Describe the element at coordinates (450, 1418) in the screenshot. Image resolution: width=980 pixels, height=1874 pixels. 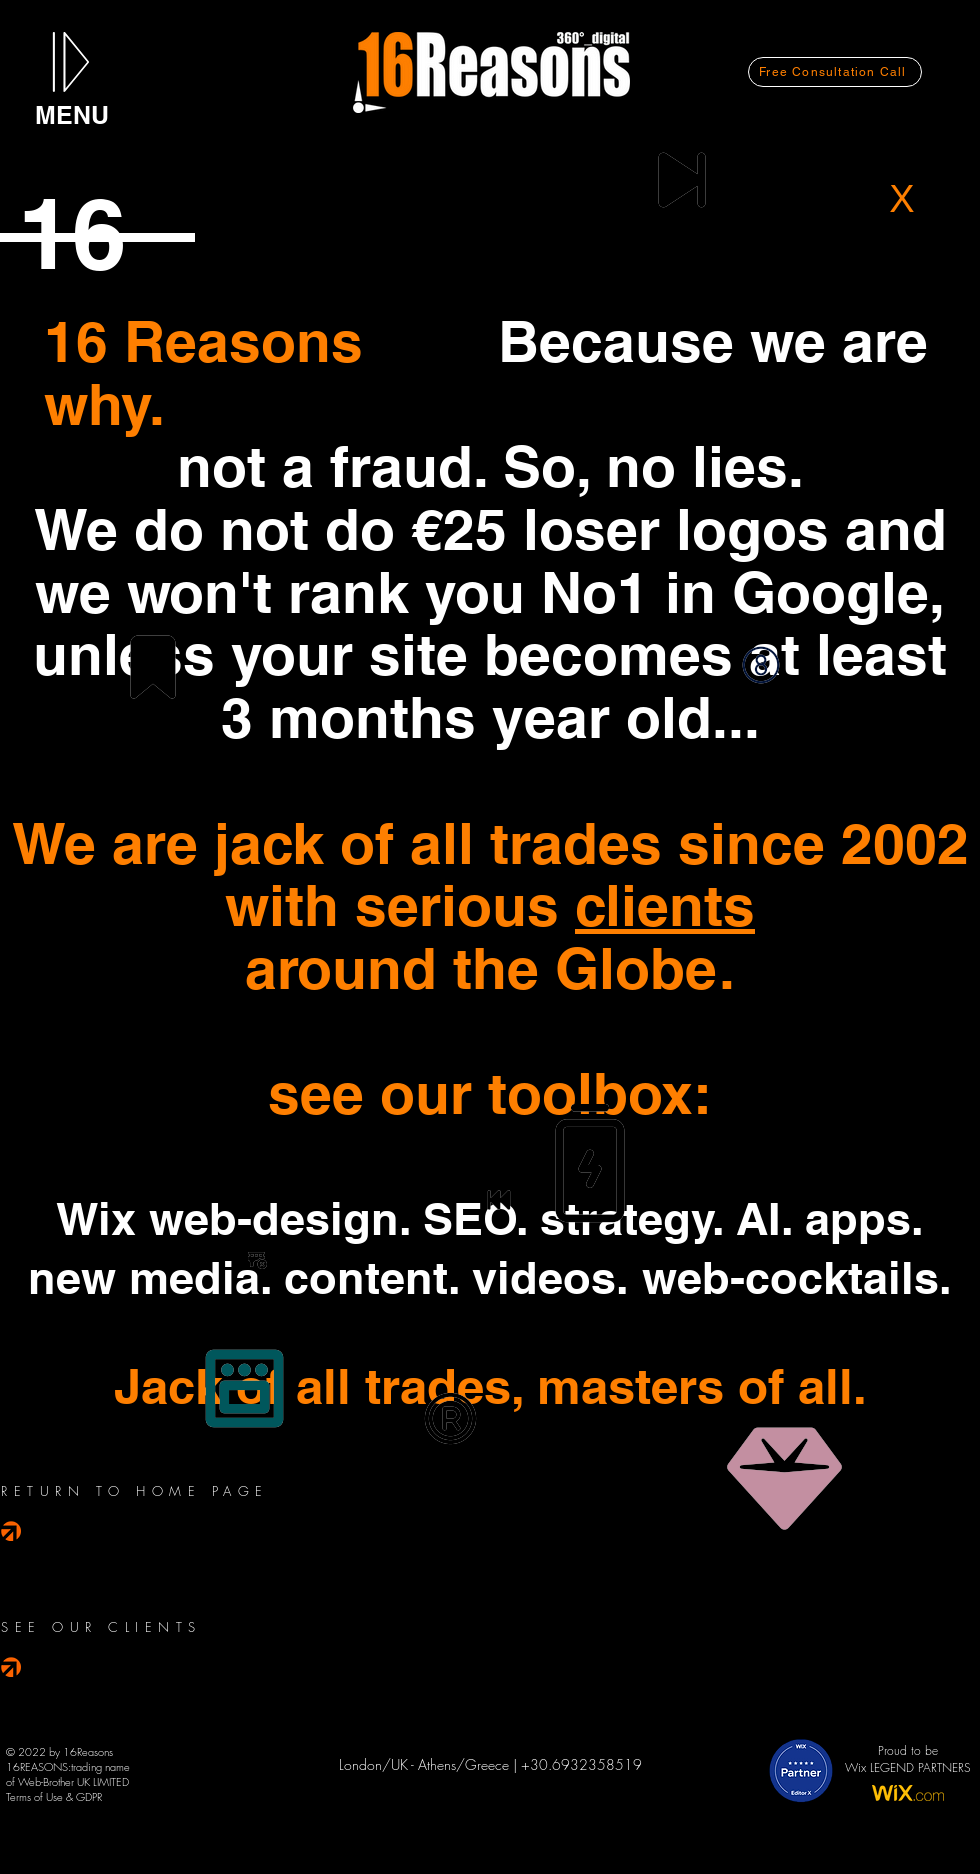
I see `indicates registered trademark status` at that location.